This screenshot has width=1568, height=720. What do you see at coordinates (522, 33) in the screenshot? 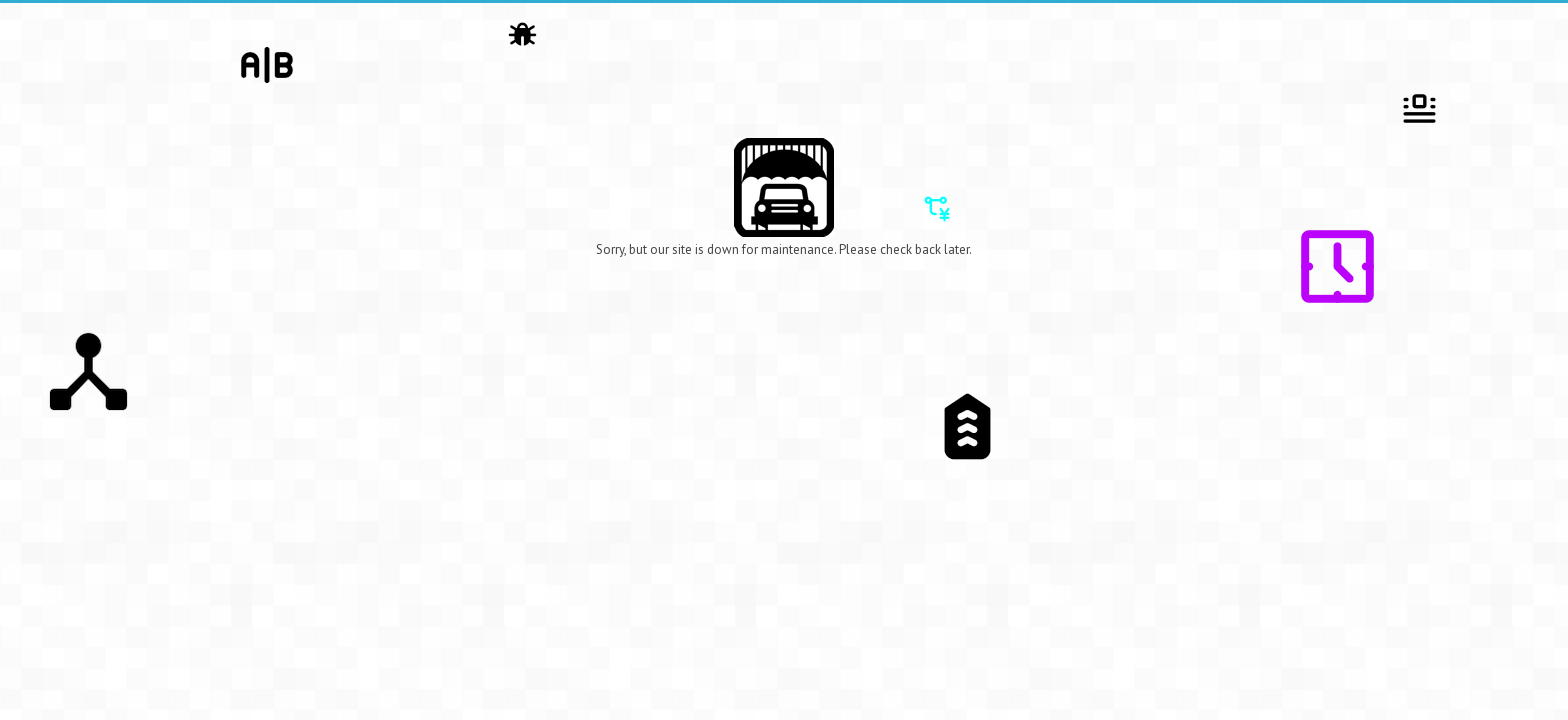
I see `report a bug or issue` at bounding box center [522, 33].